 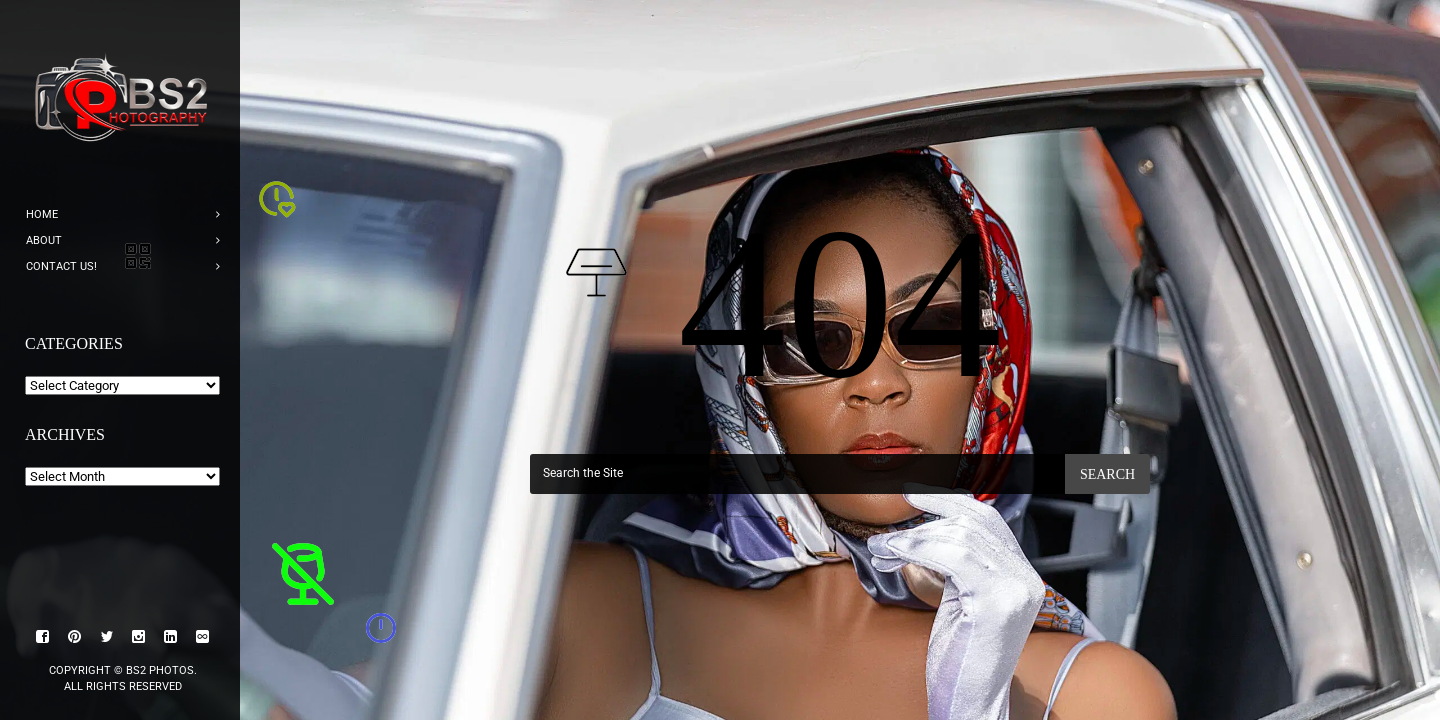 What do you see at coordinates (303, 574) in the screenshot?
I see `indicates no drinks allowed` at bounding box center [303, 574].